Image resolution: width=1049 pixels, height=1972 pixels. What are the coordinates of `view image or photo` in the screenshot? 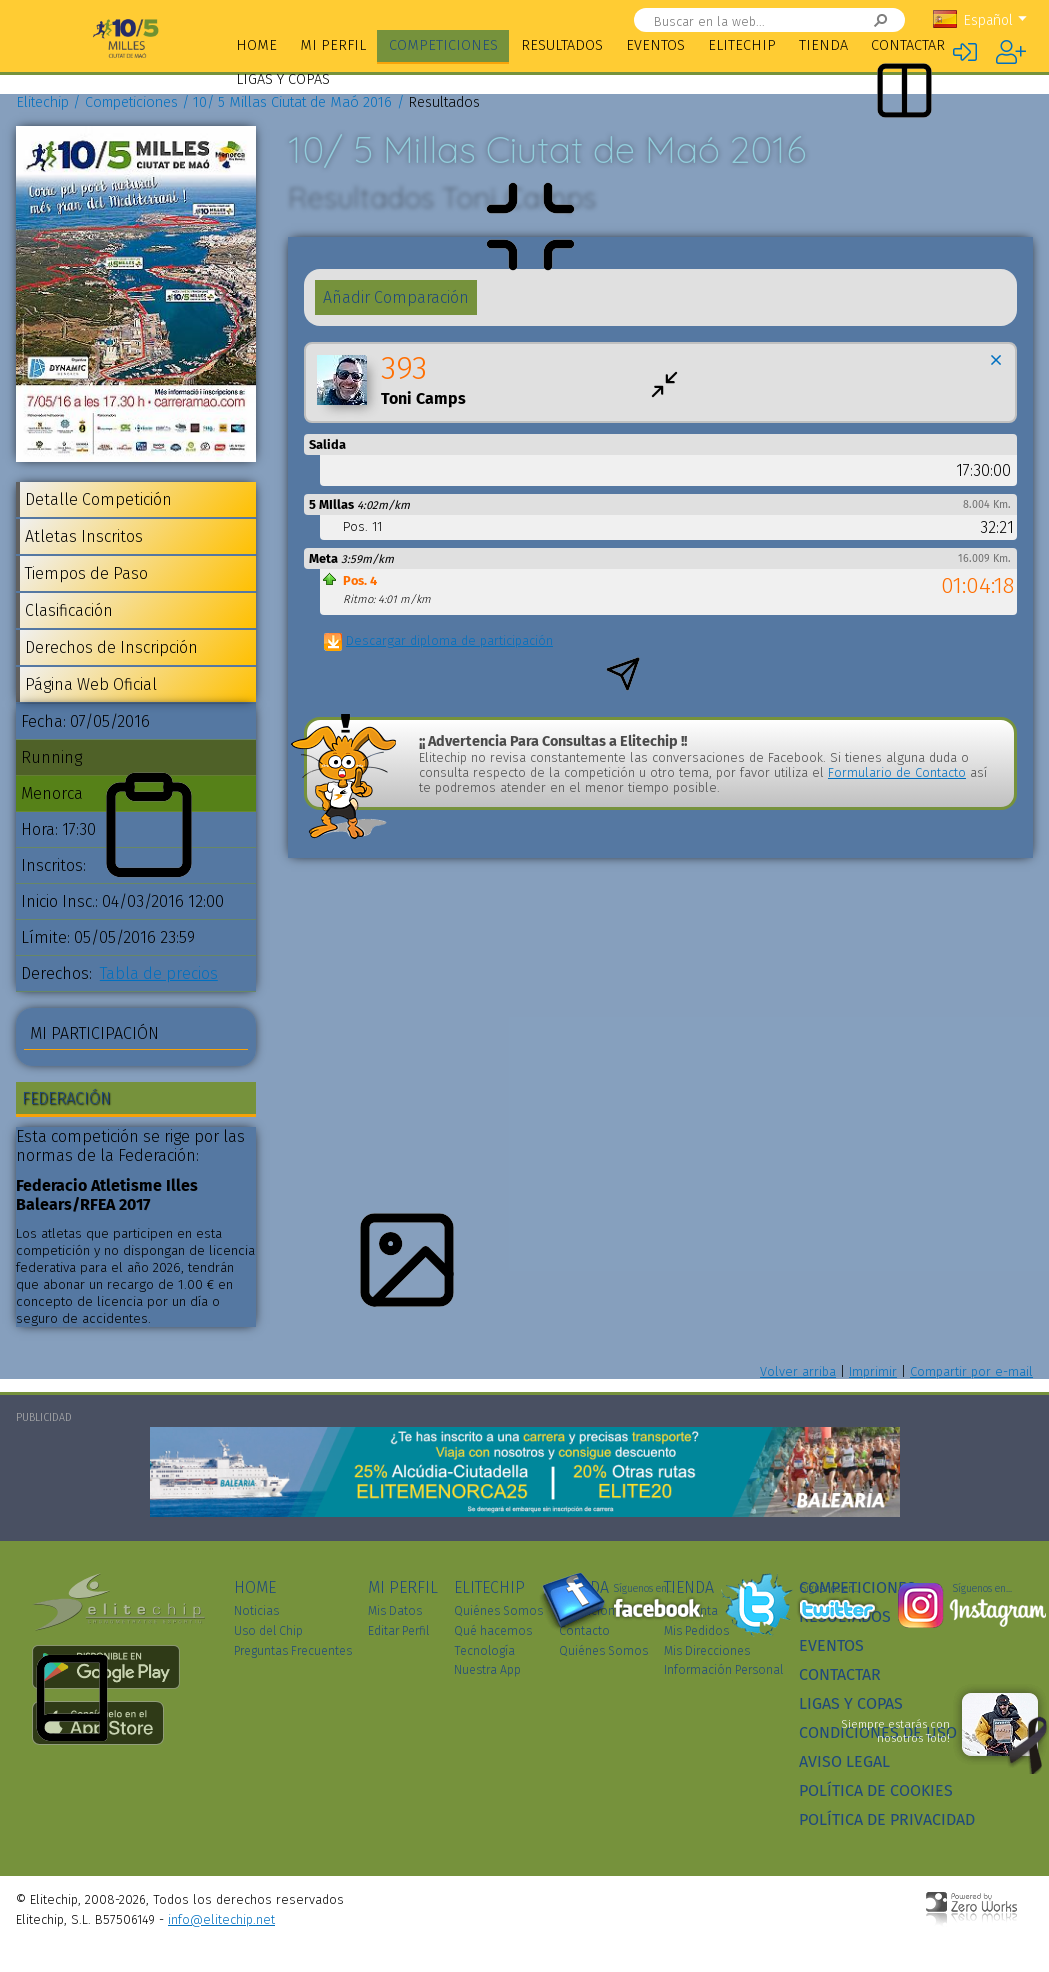 It's located at (407, 1260).